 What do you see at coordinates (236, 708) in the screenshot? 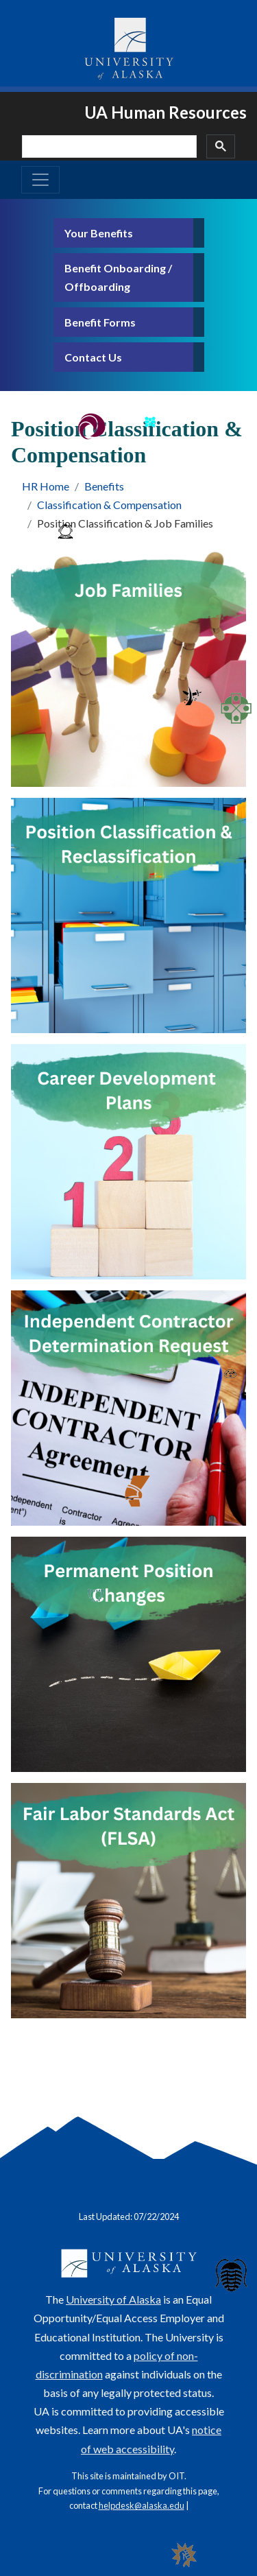
I see `access game controller settings` at bounding box center [236, 708].